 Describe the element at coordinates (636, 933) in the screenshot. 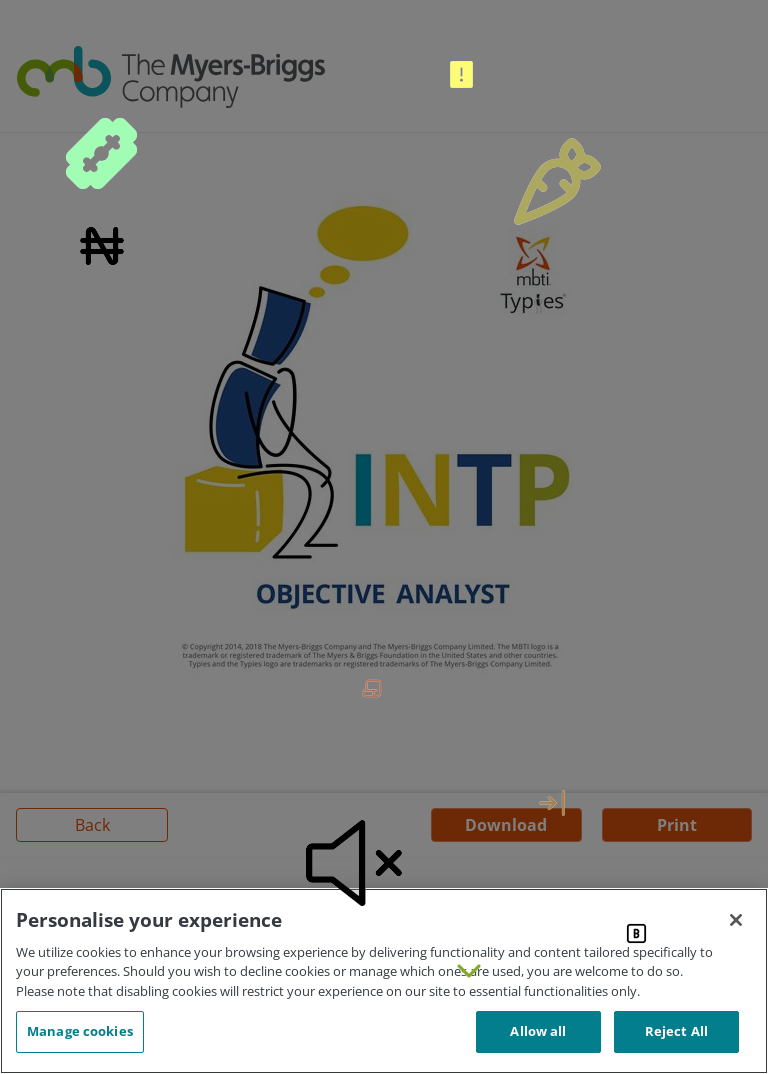

I see `apply bold formatting to text` at that location.